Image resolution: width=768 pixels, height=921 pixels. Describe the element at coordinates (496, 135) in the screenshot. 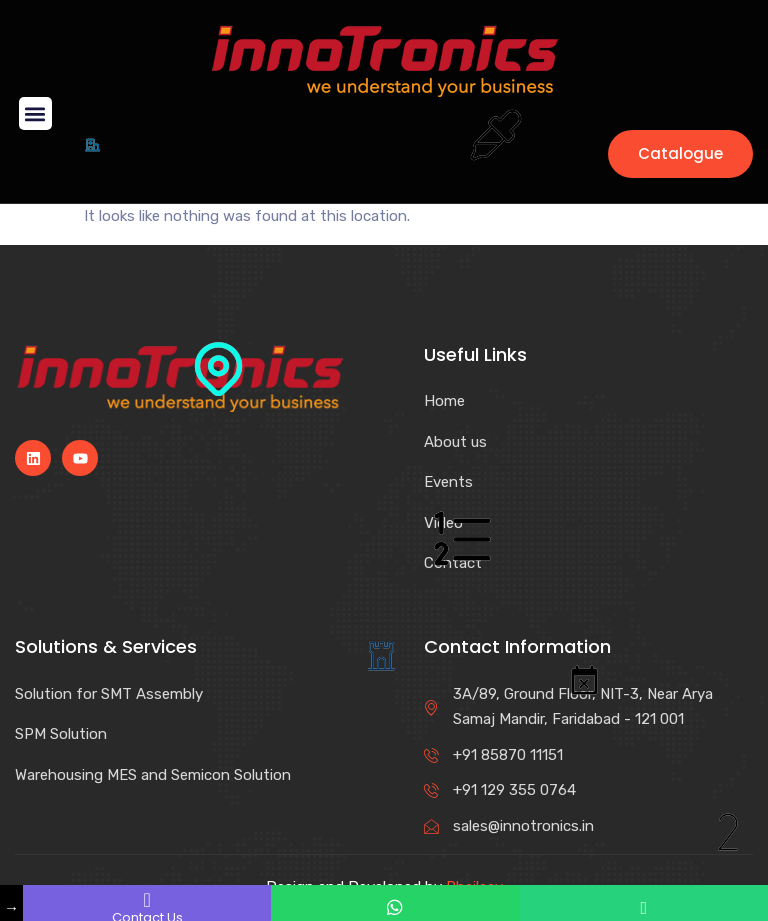

I see `sample a color from the canvas` at that location.